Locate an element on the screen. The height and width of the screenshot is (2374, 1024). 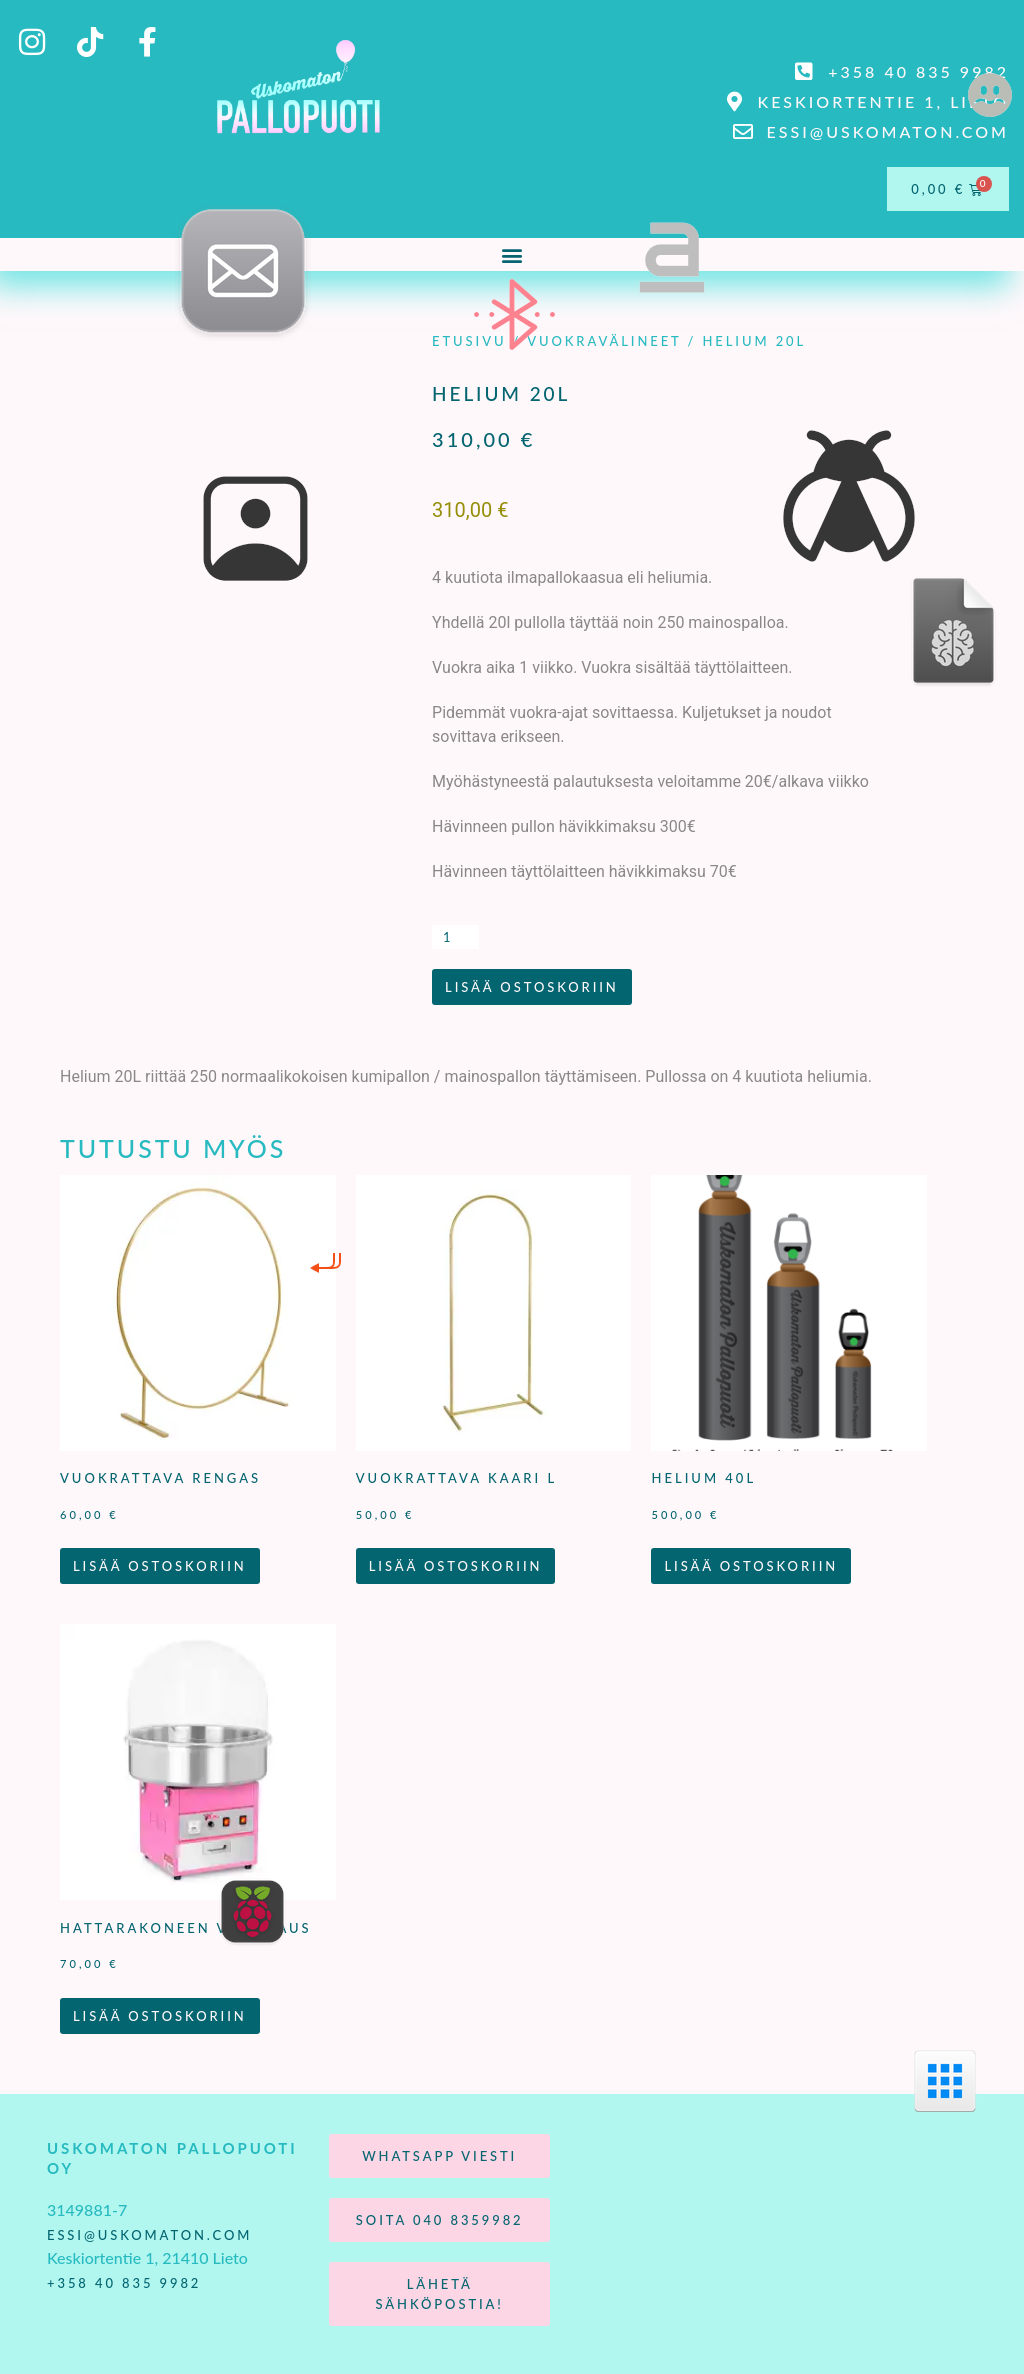
bluetooth is enabled and active is located at coordinates (514, 314).